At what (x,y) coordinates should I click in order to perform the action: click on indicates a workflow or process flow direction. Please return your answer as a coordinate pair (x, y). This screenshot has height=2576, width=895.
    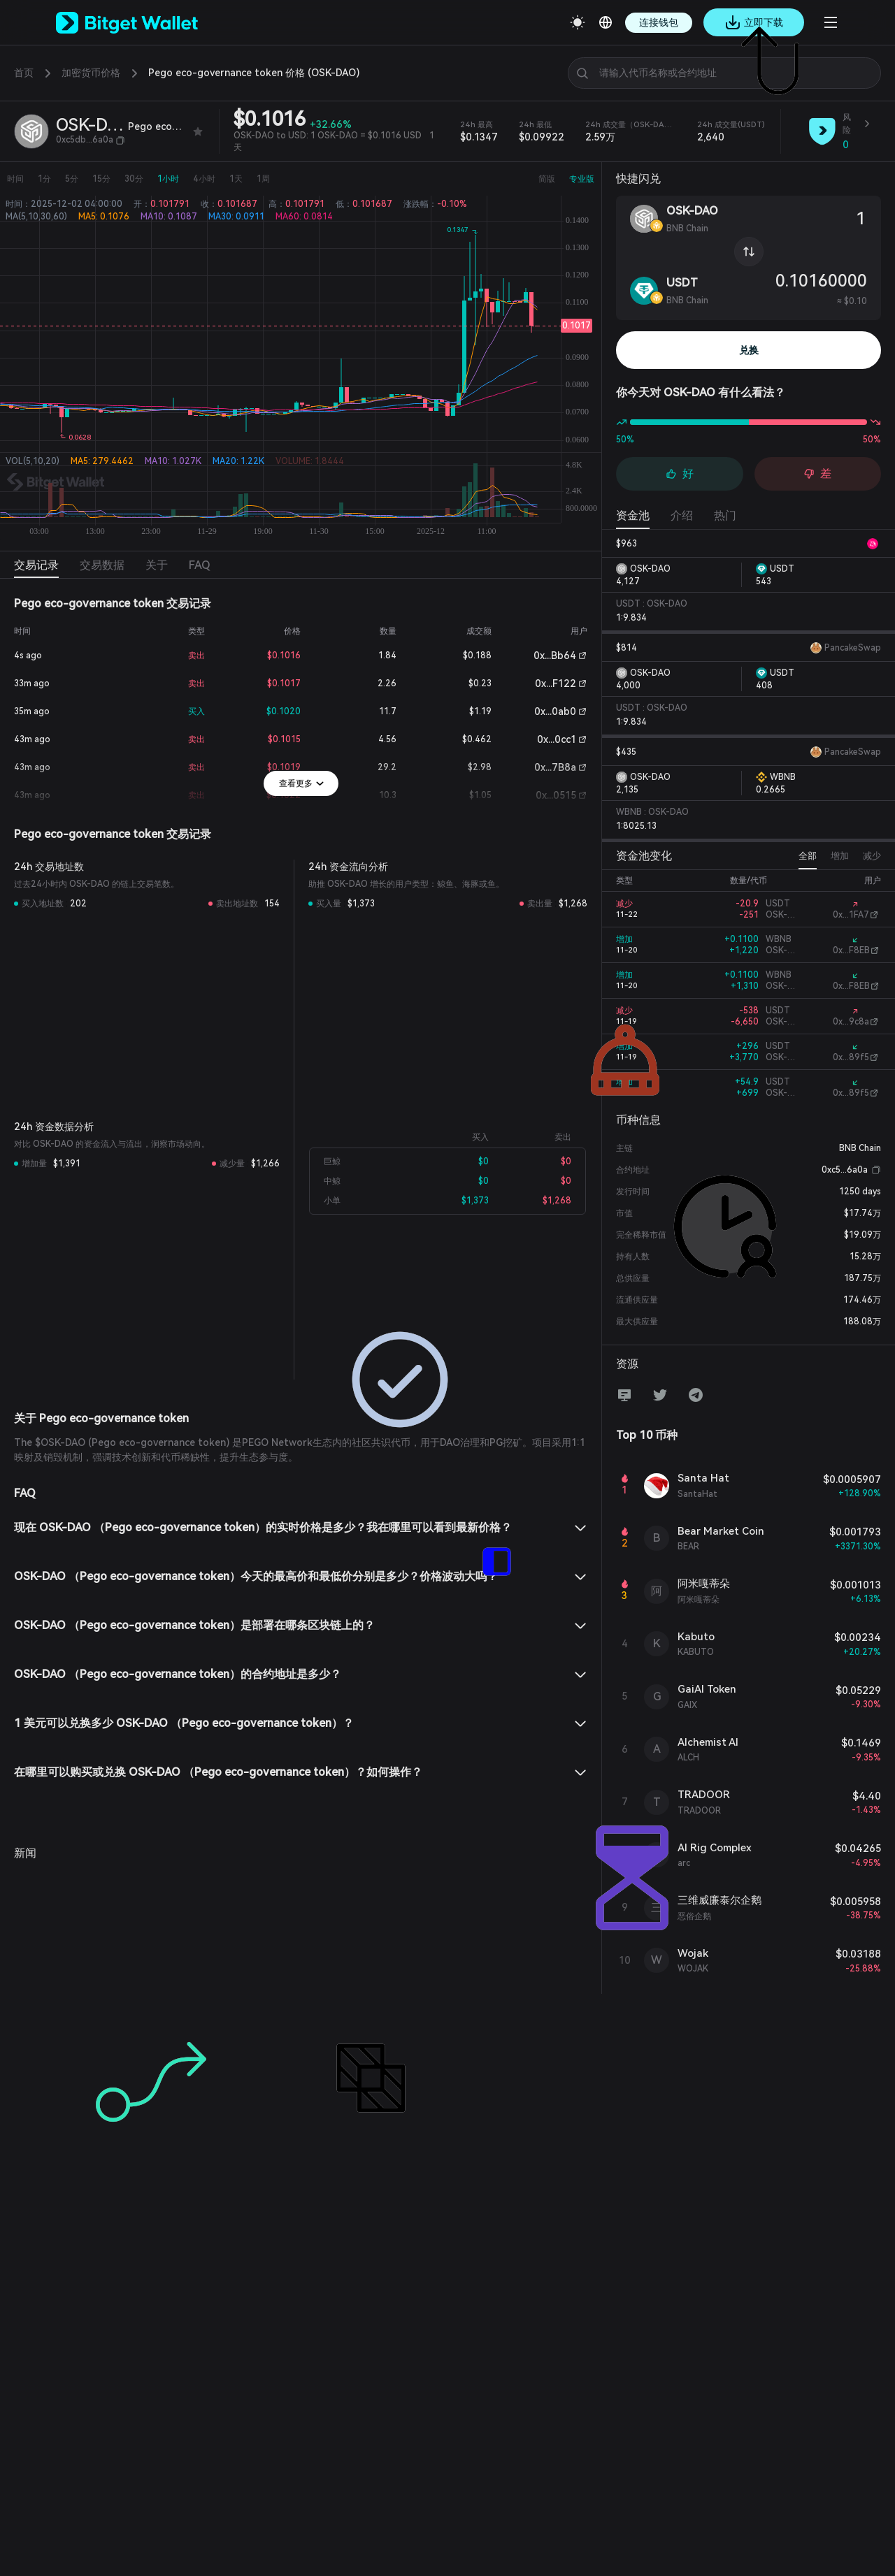
    Looking at the image, I should click on (151, 2082).